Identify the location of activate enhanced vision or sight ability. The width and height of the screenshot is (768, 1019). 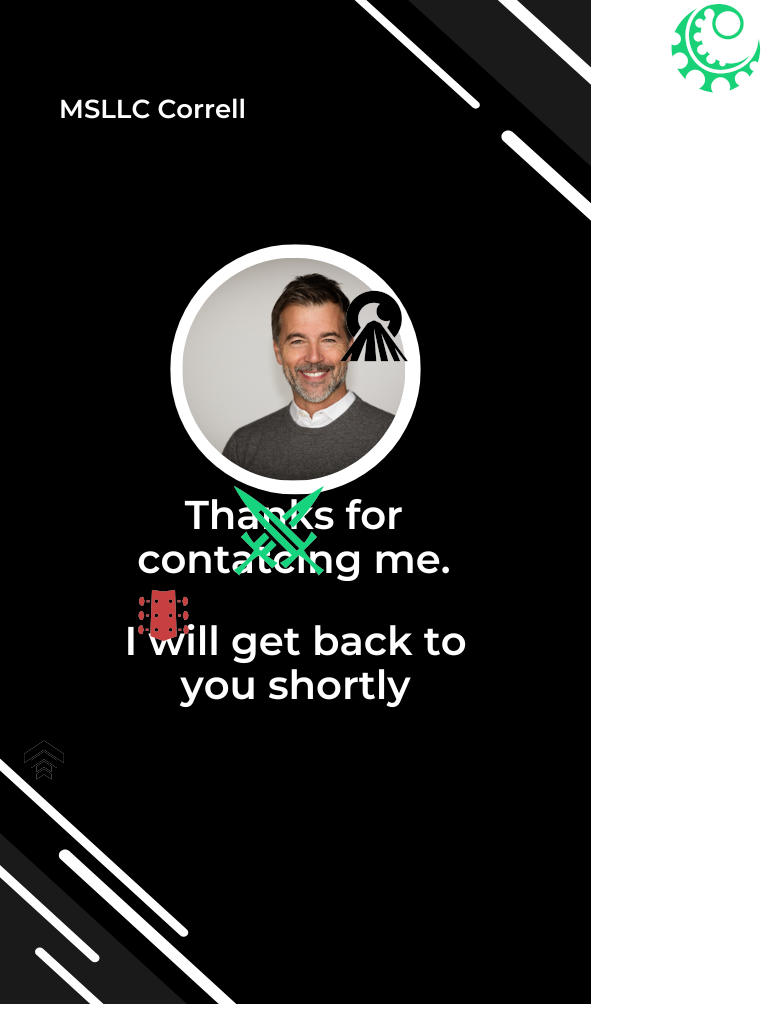
(374, 326).